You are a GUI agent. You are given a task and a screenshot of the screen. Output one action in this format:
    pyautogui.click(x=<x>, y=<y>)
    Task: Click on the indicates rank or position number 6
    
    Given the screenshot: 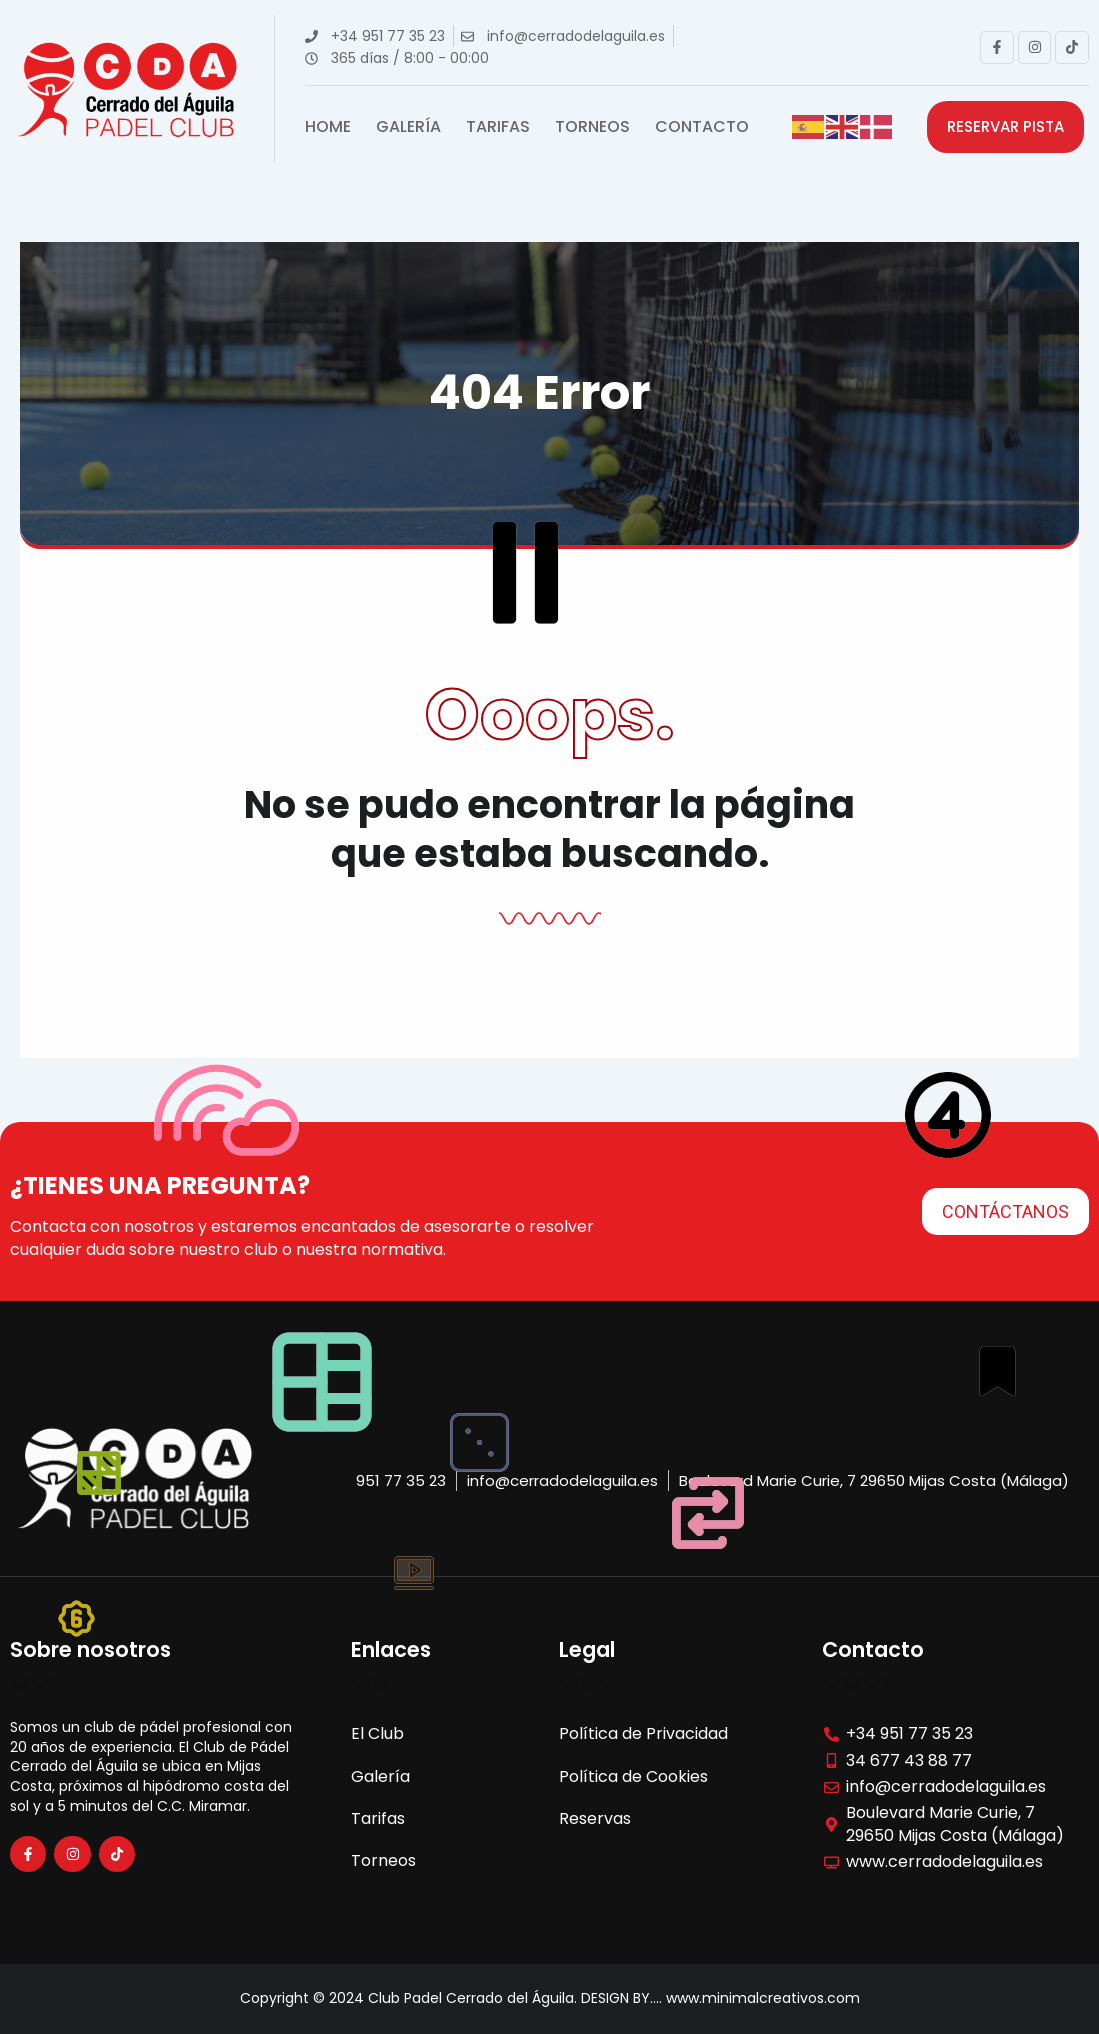 What is the action you would take?
    pyautogui.click(x=76, y=1618)
    